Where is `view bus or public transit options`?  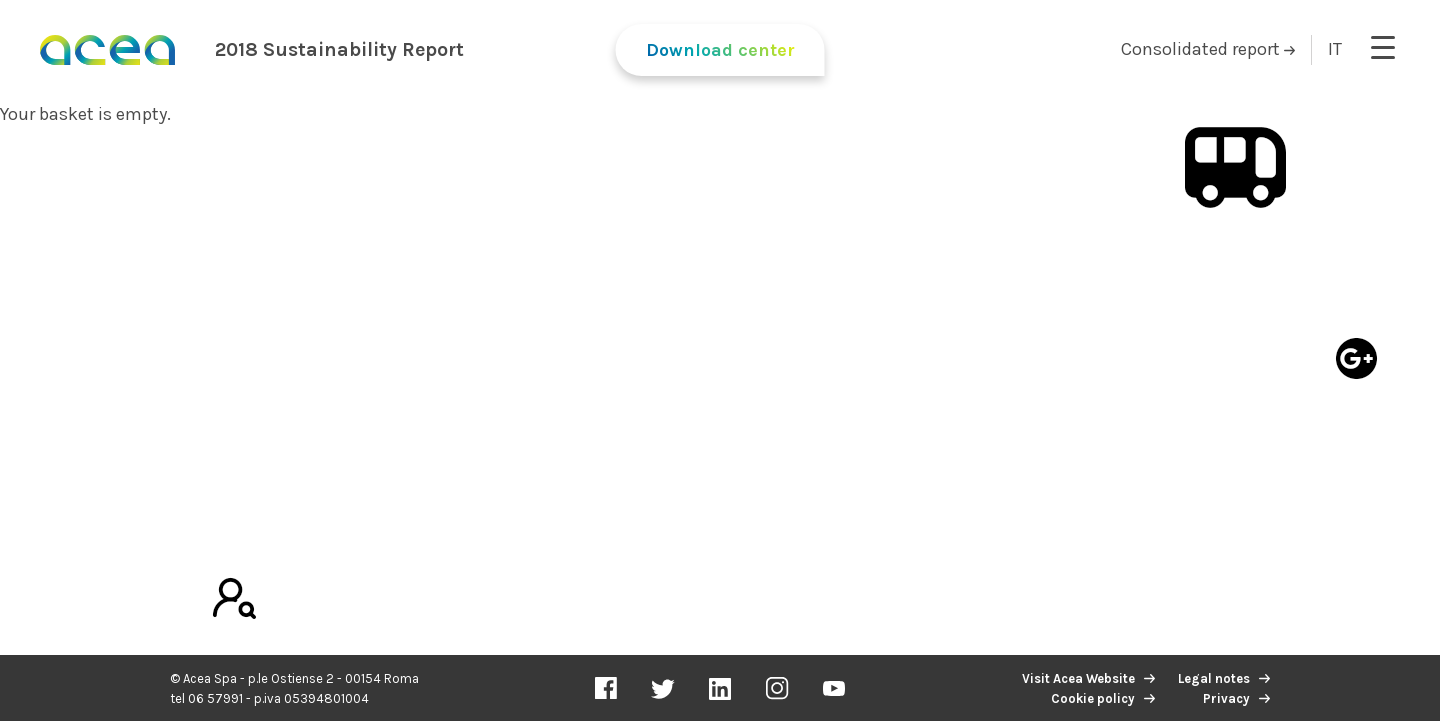
view bus or public transit options is located at coordinates (1235, 167).